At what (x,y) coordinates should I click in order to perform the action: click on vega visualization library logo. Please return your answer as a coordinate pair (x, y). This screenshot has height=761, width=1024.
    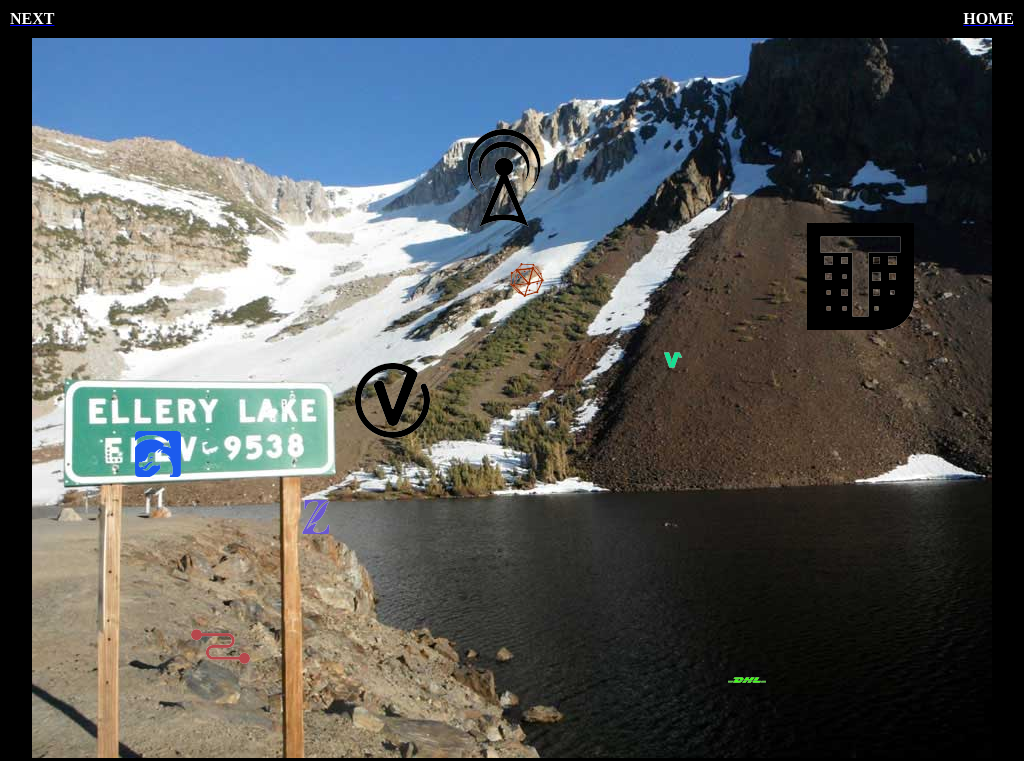
    Looking at the image, I should click on (673, 360).